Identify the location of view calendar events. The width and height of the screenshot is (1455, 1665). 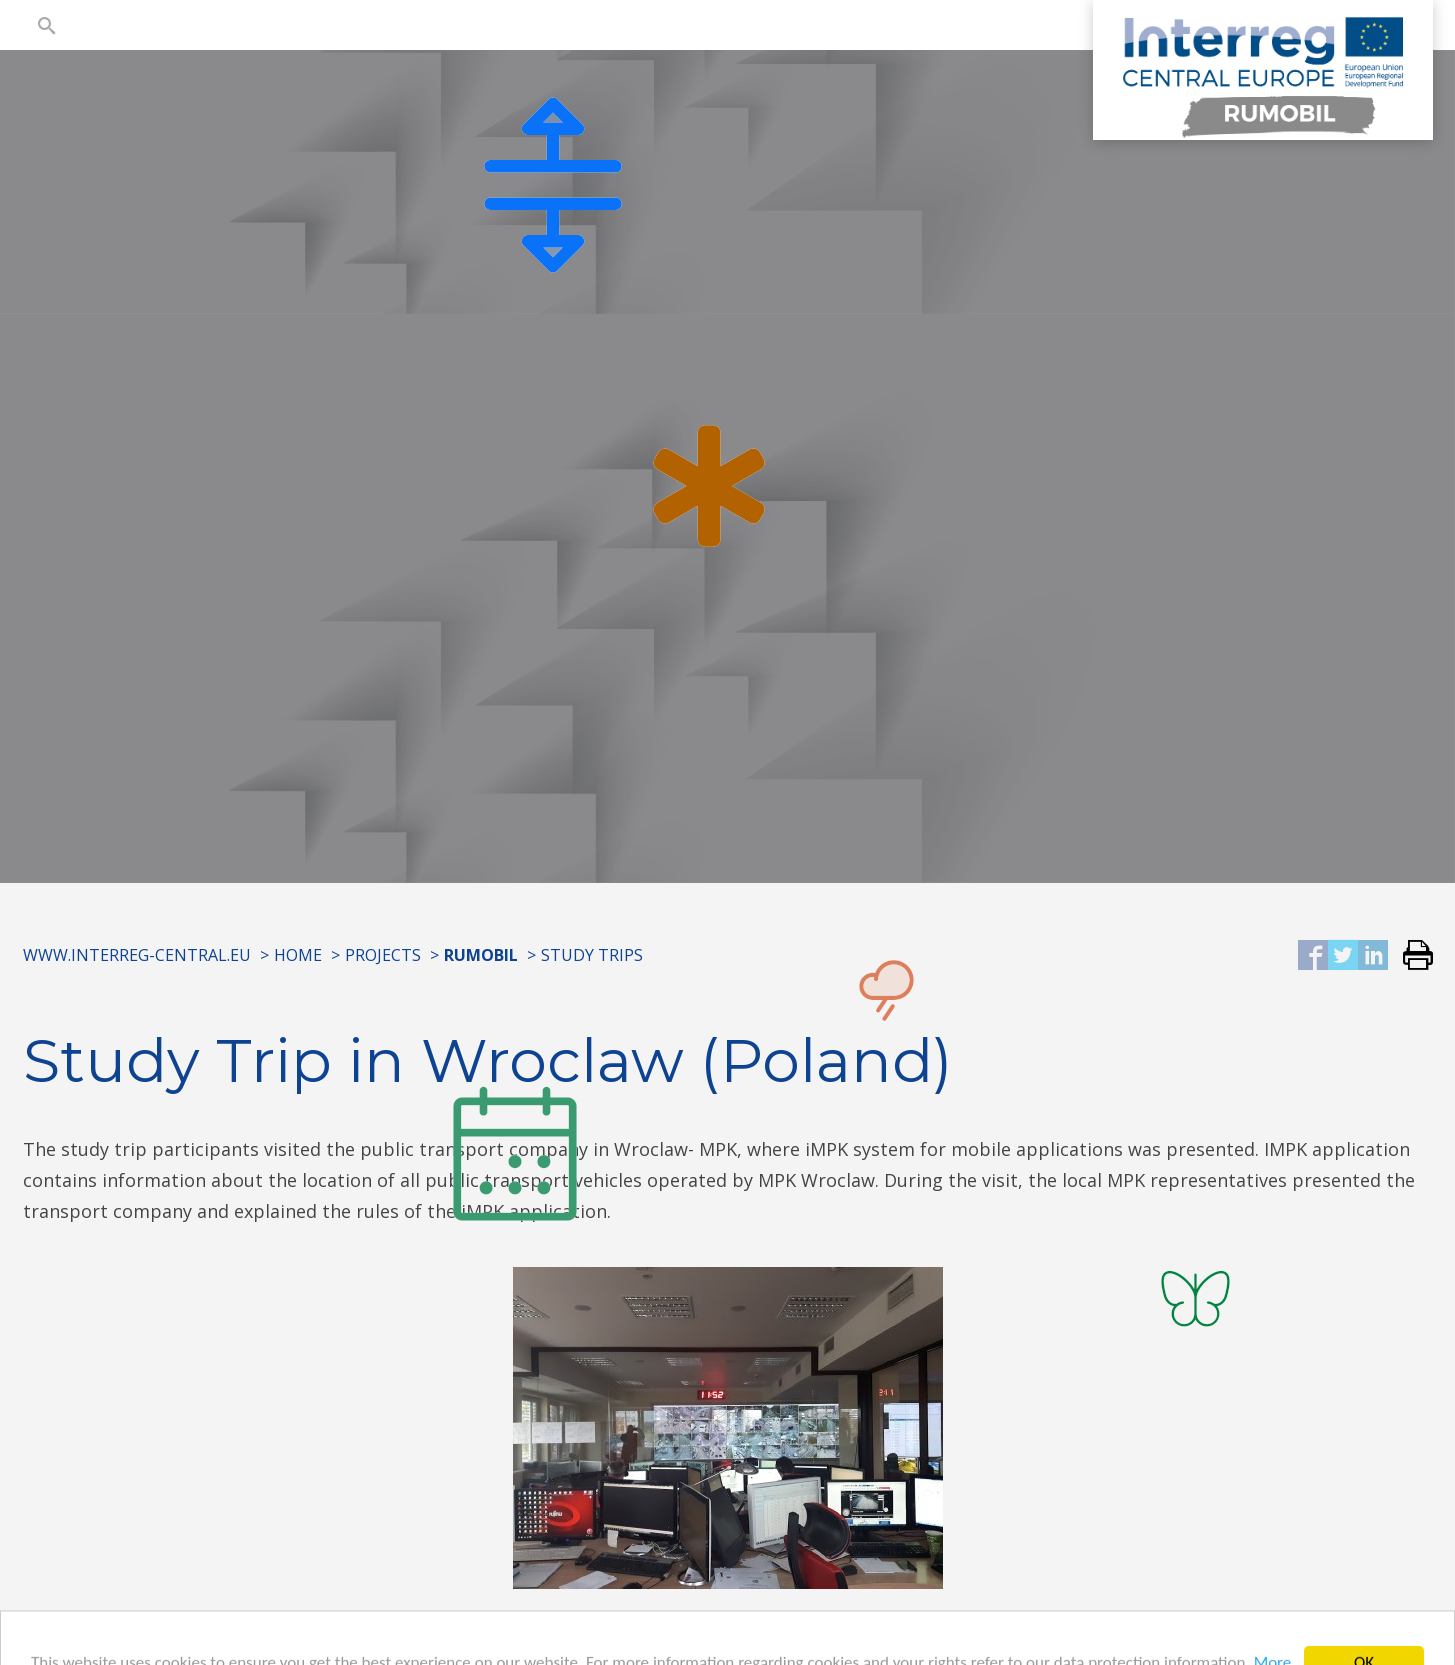
(515, 1159).